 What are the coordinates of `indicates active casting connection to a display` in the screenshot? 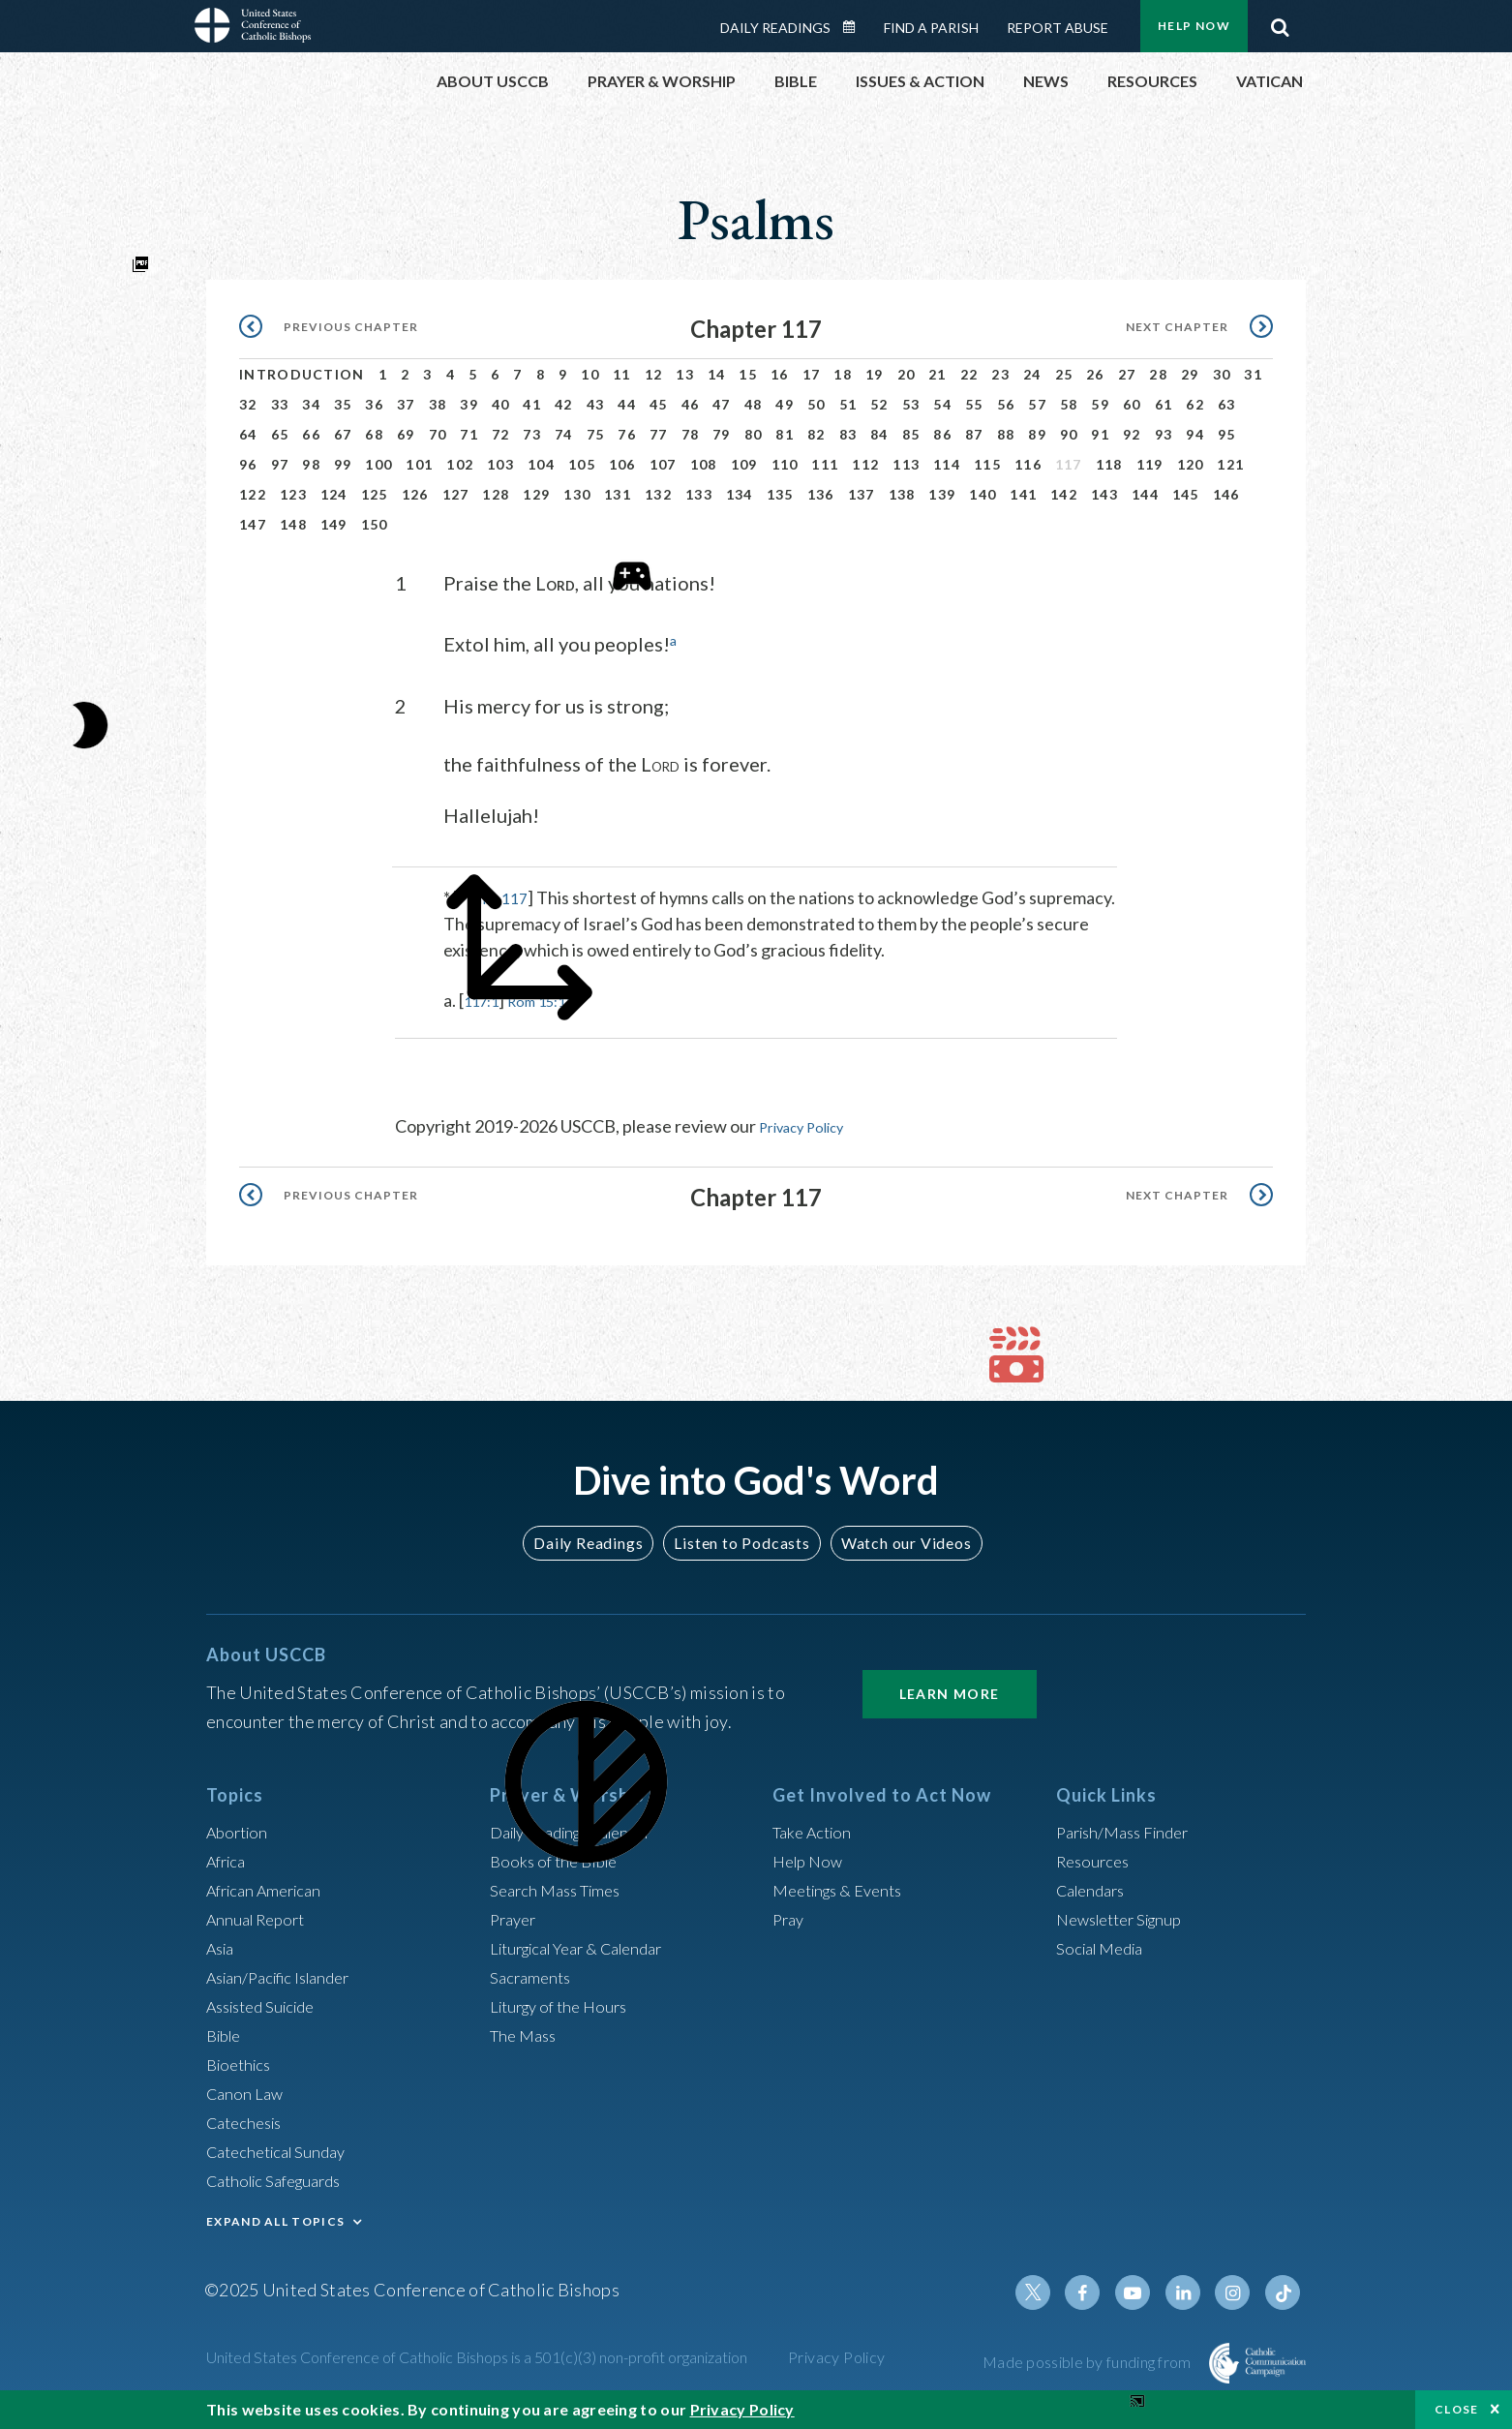 It's located at (1137, 2401).